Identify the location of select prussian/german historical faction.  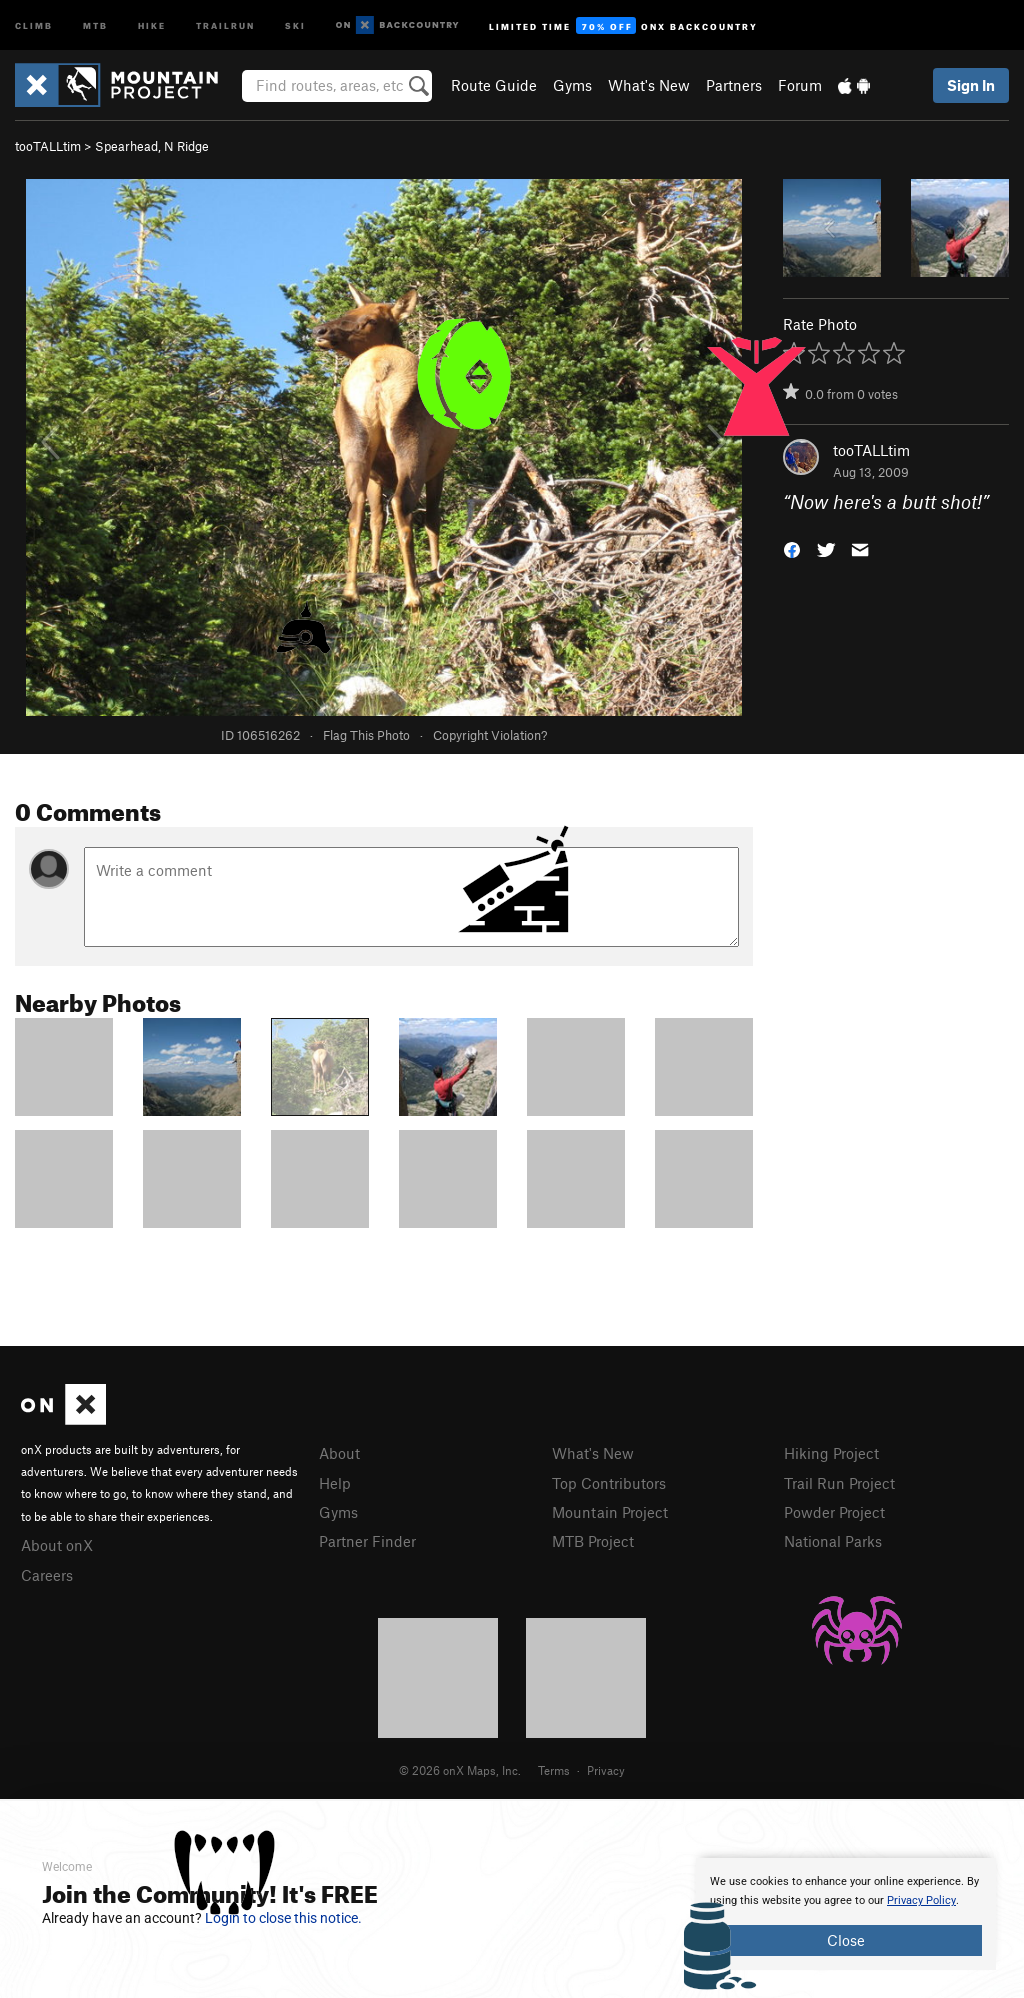
(303, 629).